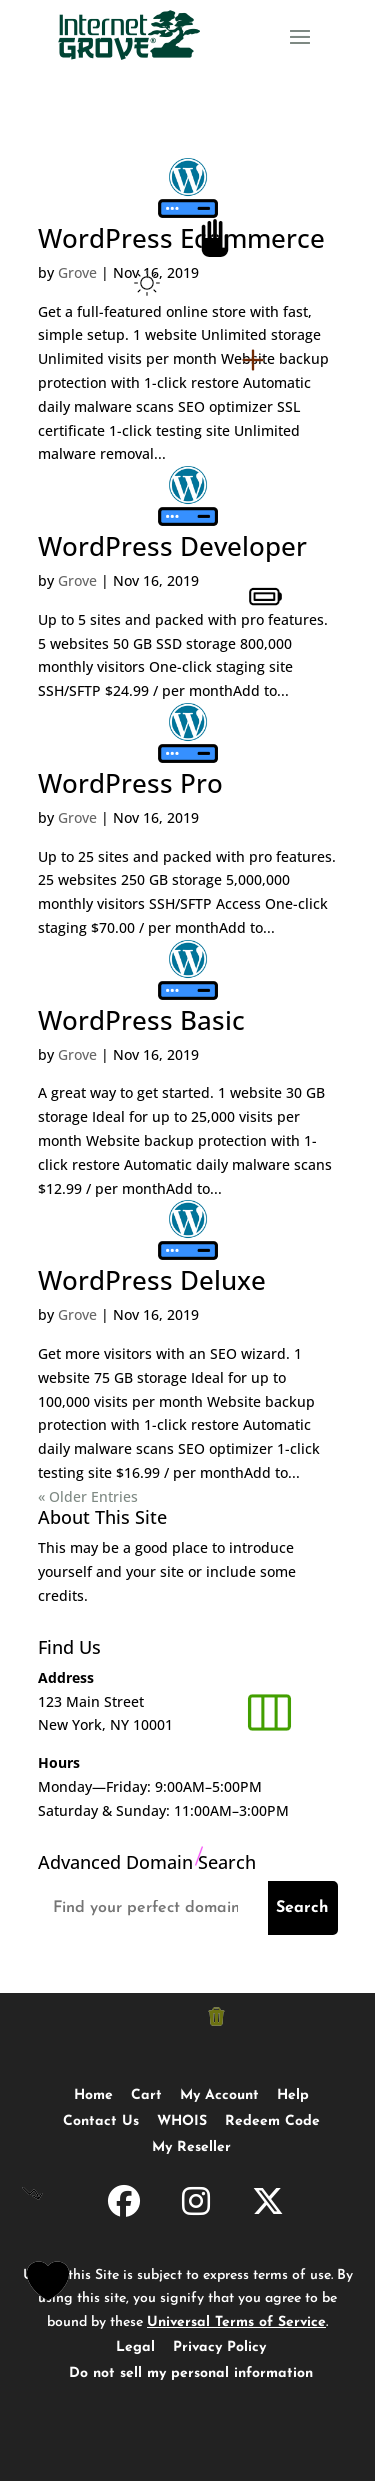 This screenshot has height=2481, width=375. What do you see at coordinates (215, 238) in the screenshot?
I see `stop or halt an action` at bounding box center [215, 238].